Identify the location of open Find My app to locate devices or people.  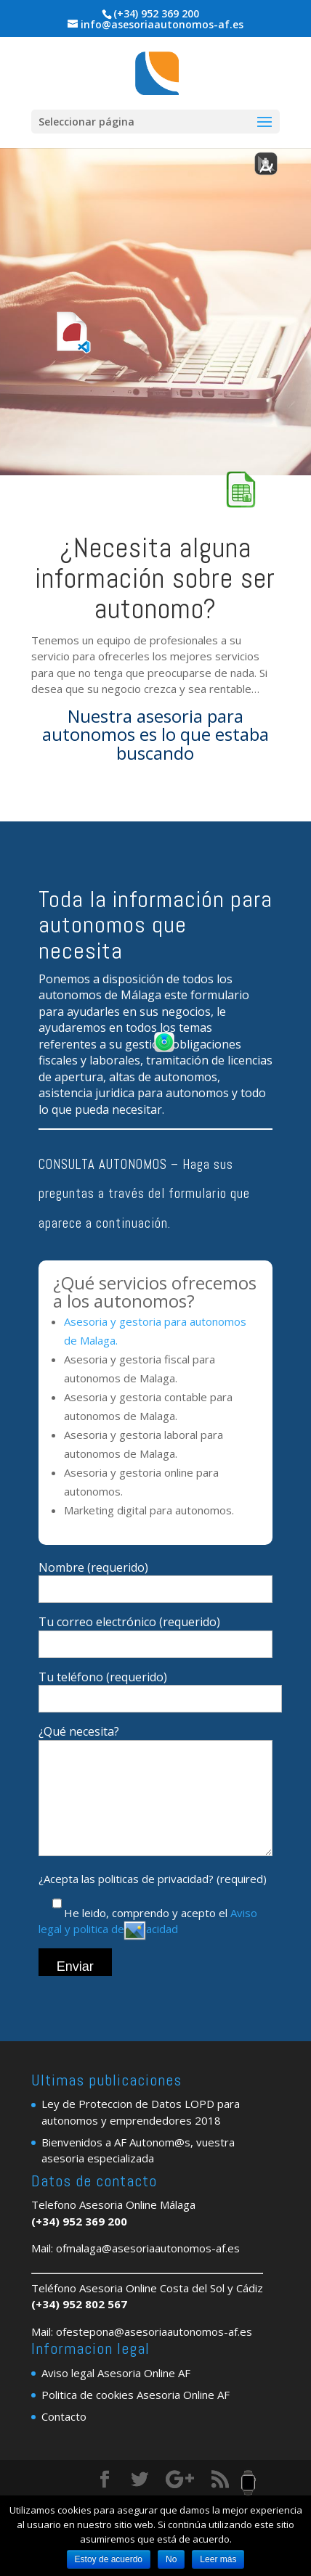
(164, 1042).